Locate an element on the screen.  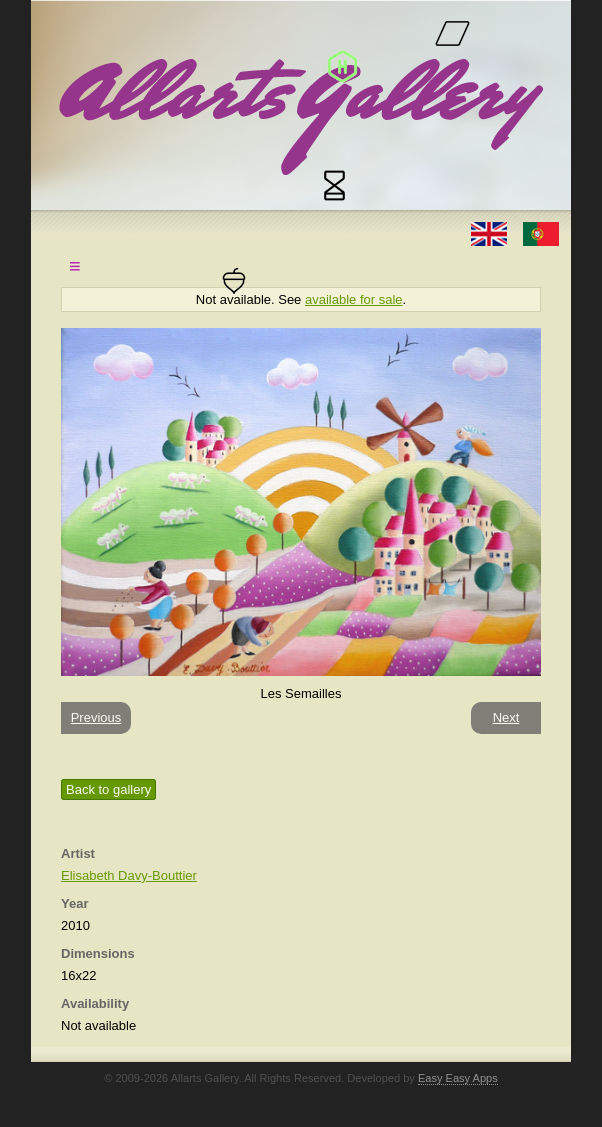
nature or outdoors category icon is located at coordinates (234, 281).